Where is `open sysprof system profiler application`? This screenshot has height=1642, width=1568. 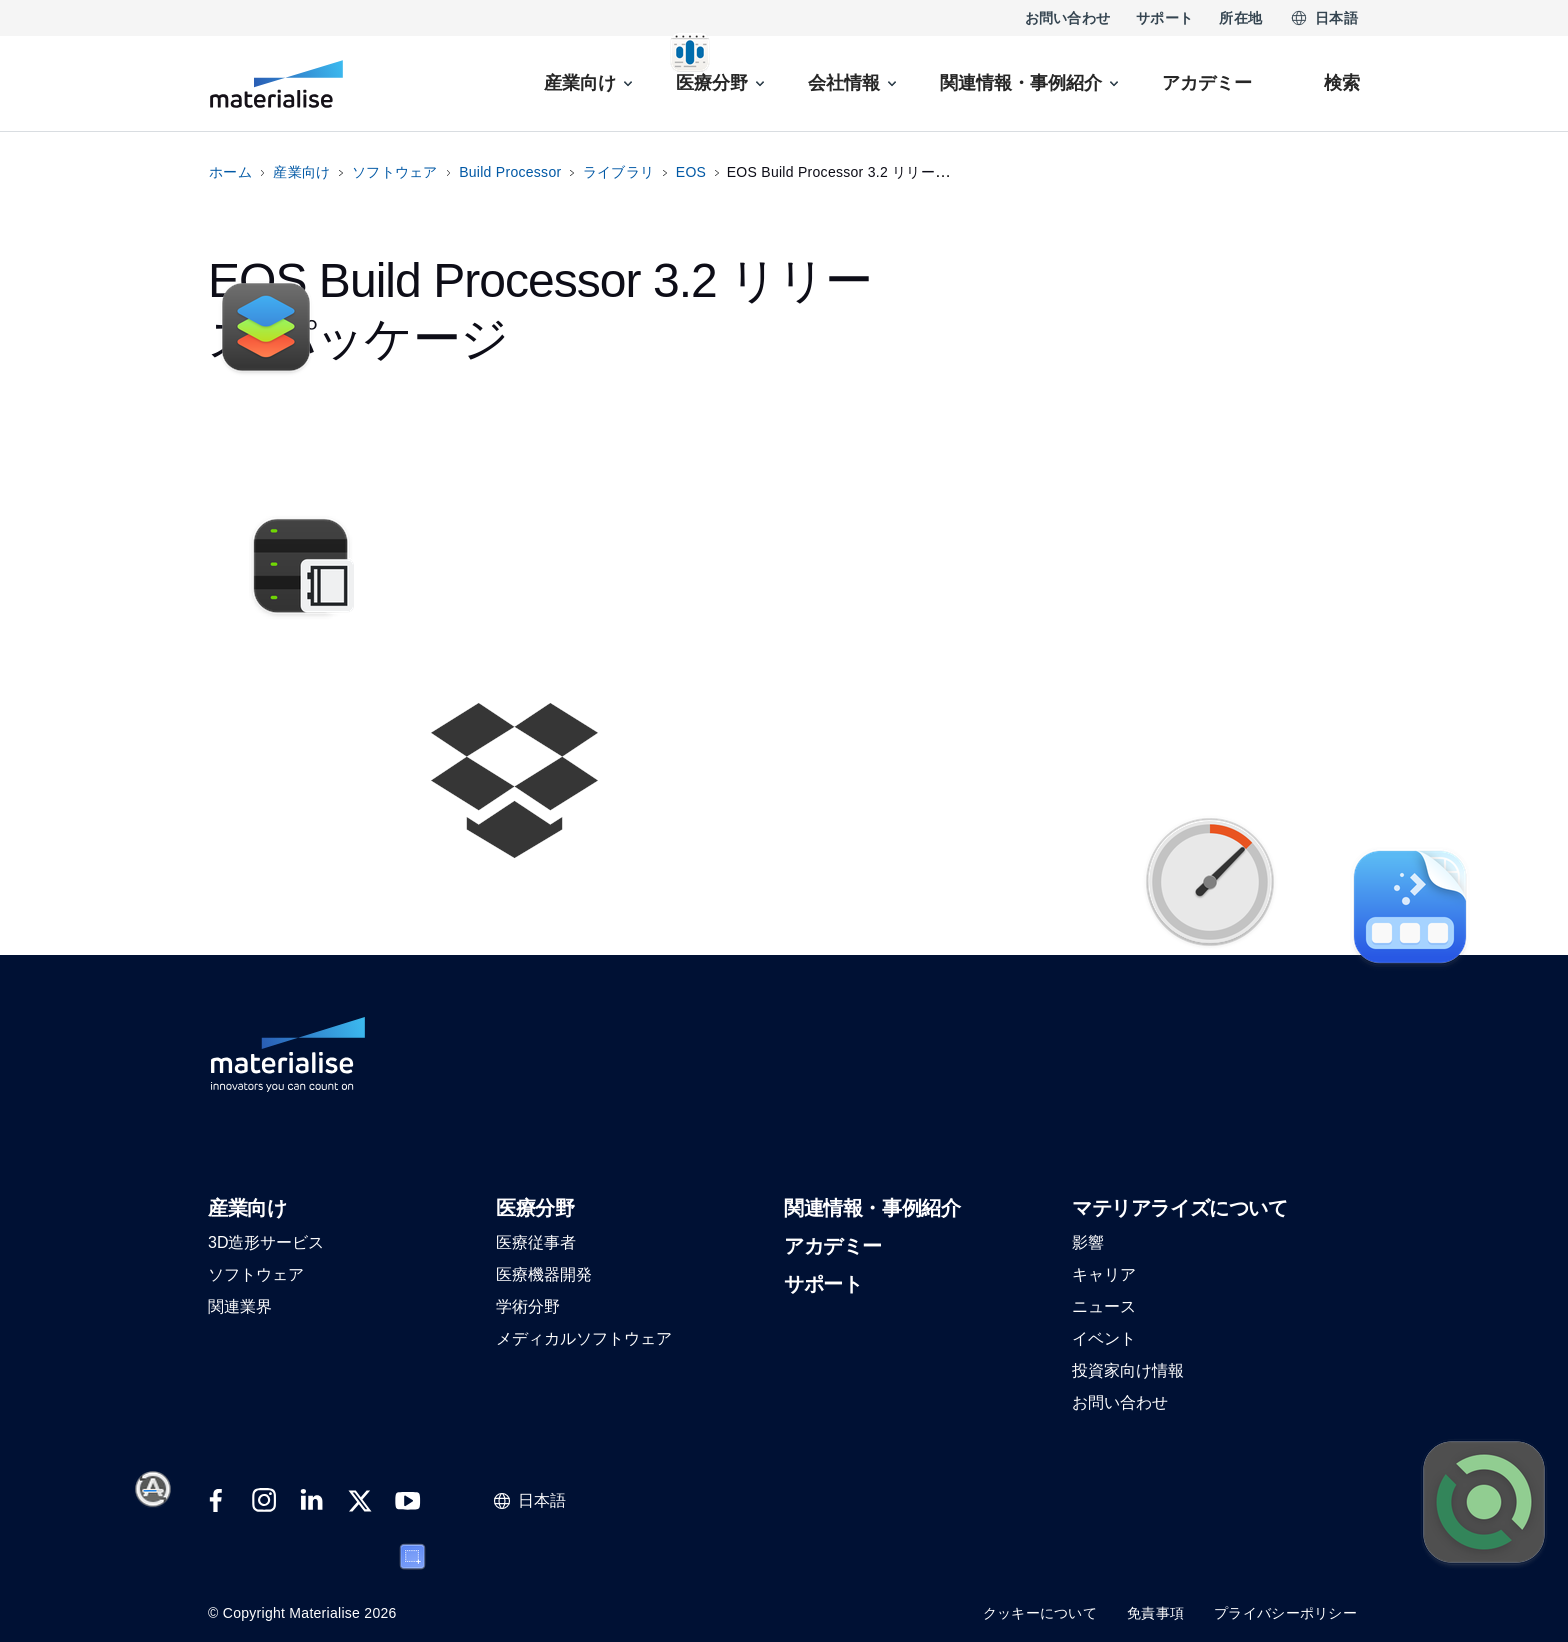
open sysprof system profiler application is located at coordinates (1210, 882).